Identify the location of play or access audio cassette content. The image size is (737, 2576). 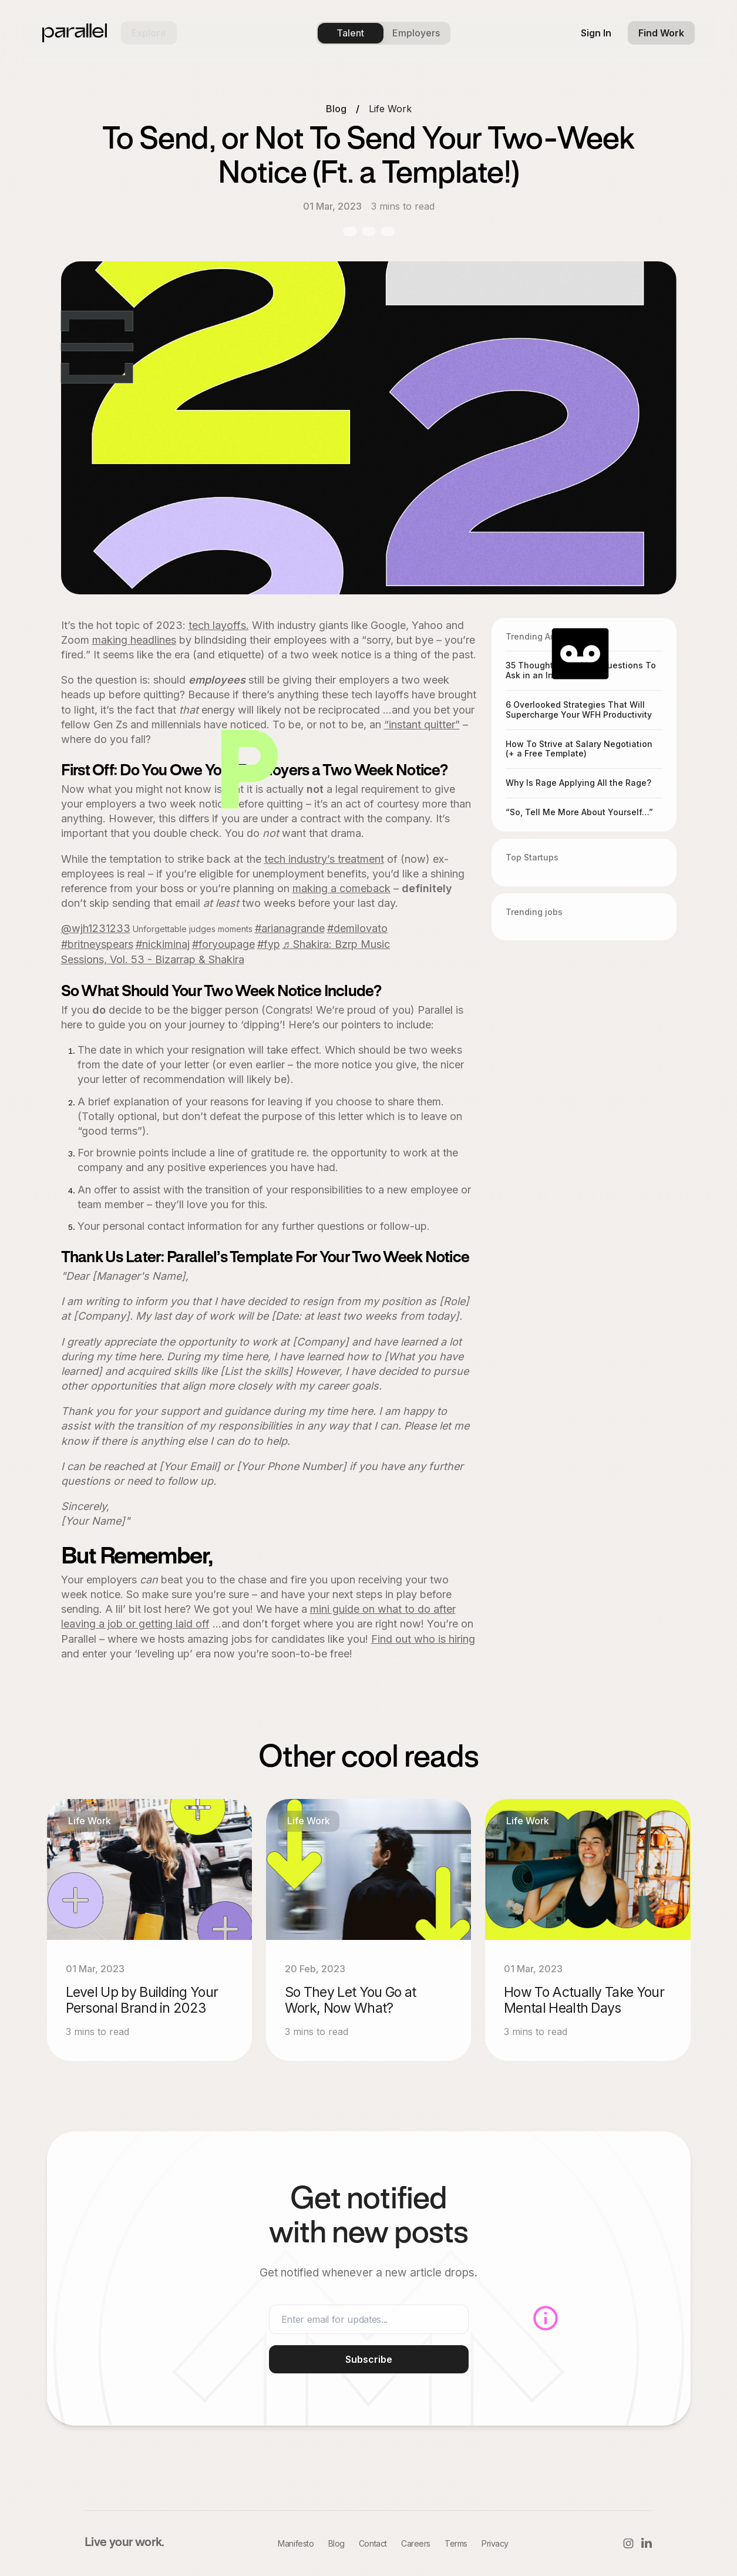
(580, 654).